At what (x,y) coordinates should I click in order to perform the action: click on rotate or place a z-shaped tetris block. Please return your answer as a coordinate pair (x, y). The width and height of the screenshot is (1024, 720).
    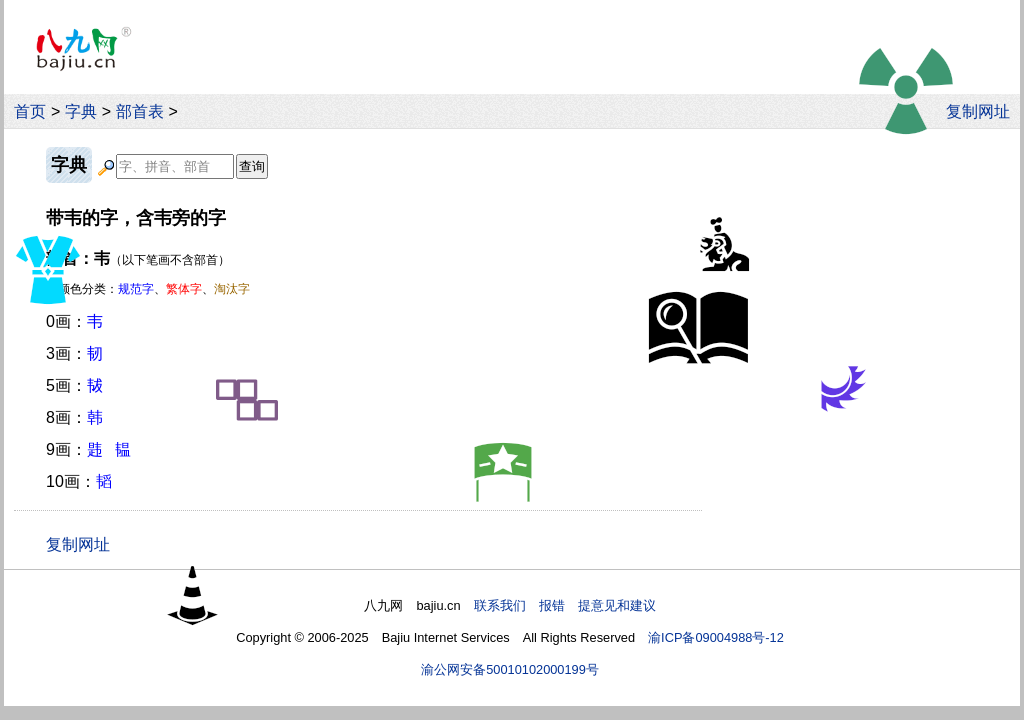
    Looking at the image, I should click on (247, 400).